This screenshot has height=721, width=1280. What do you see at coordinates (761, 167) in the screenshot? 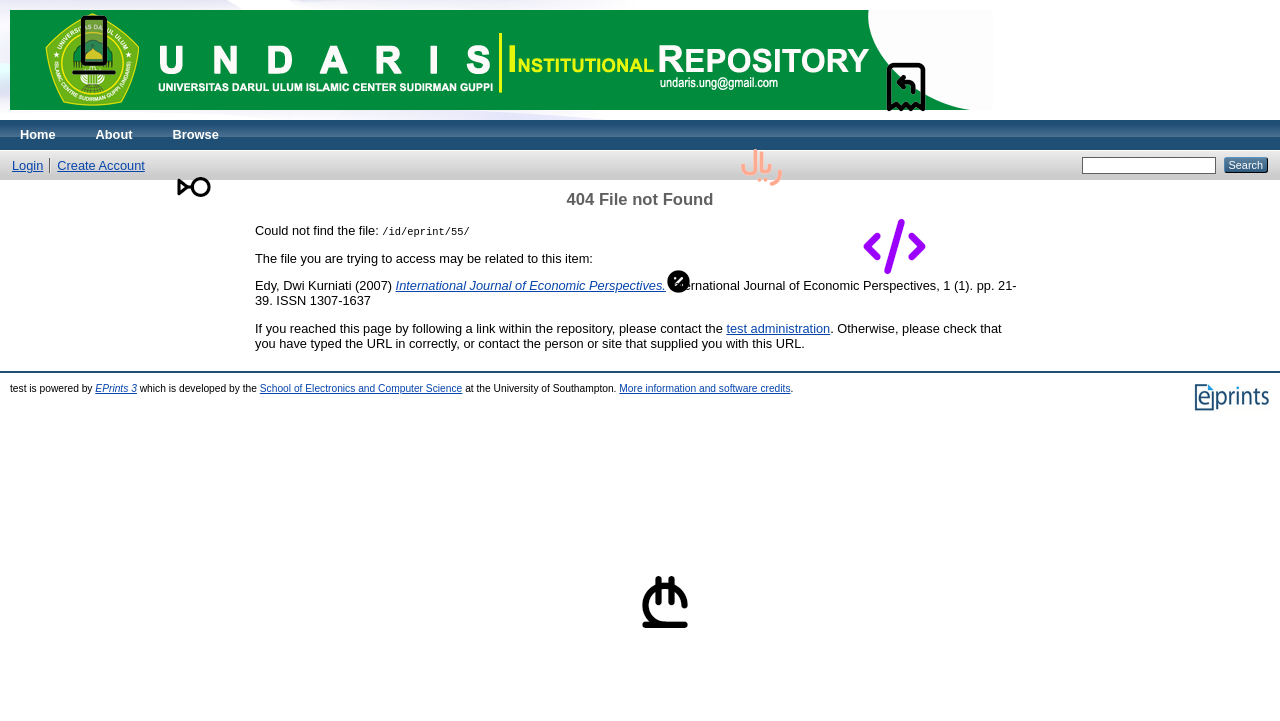
I see `indicates price or amount in Iranian rial currency` at bounding box center [761, 167].